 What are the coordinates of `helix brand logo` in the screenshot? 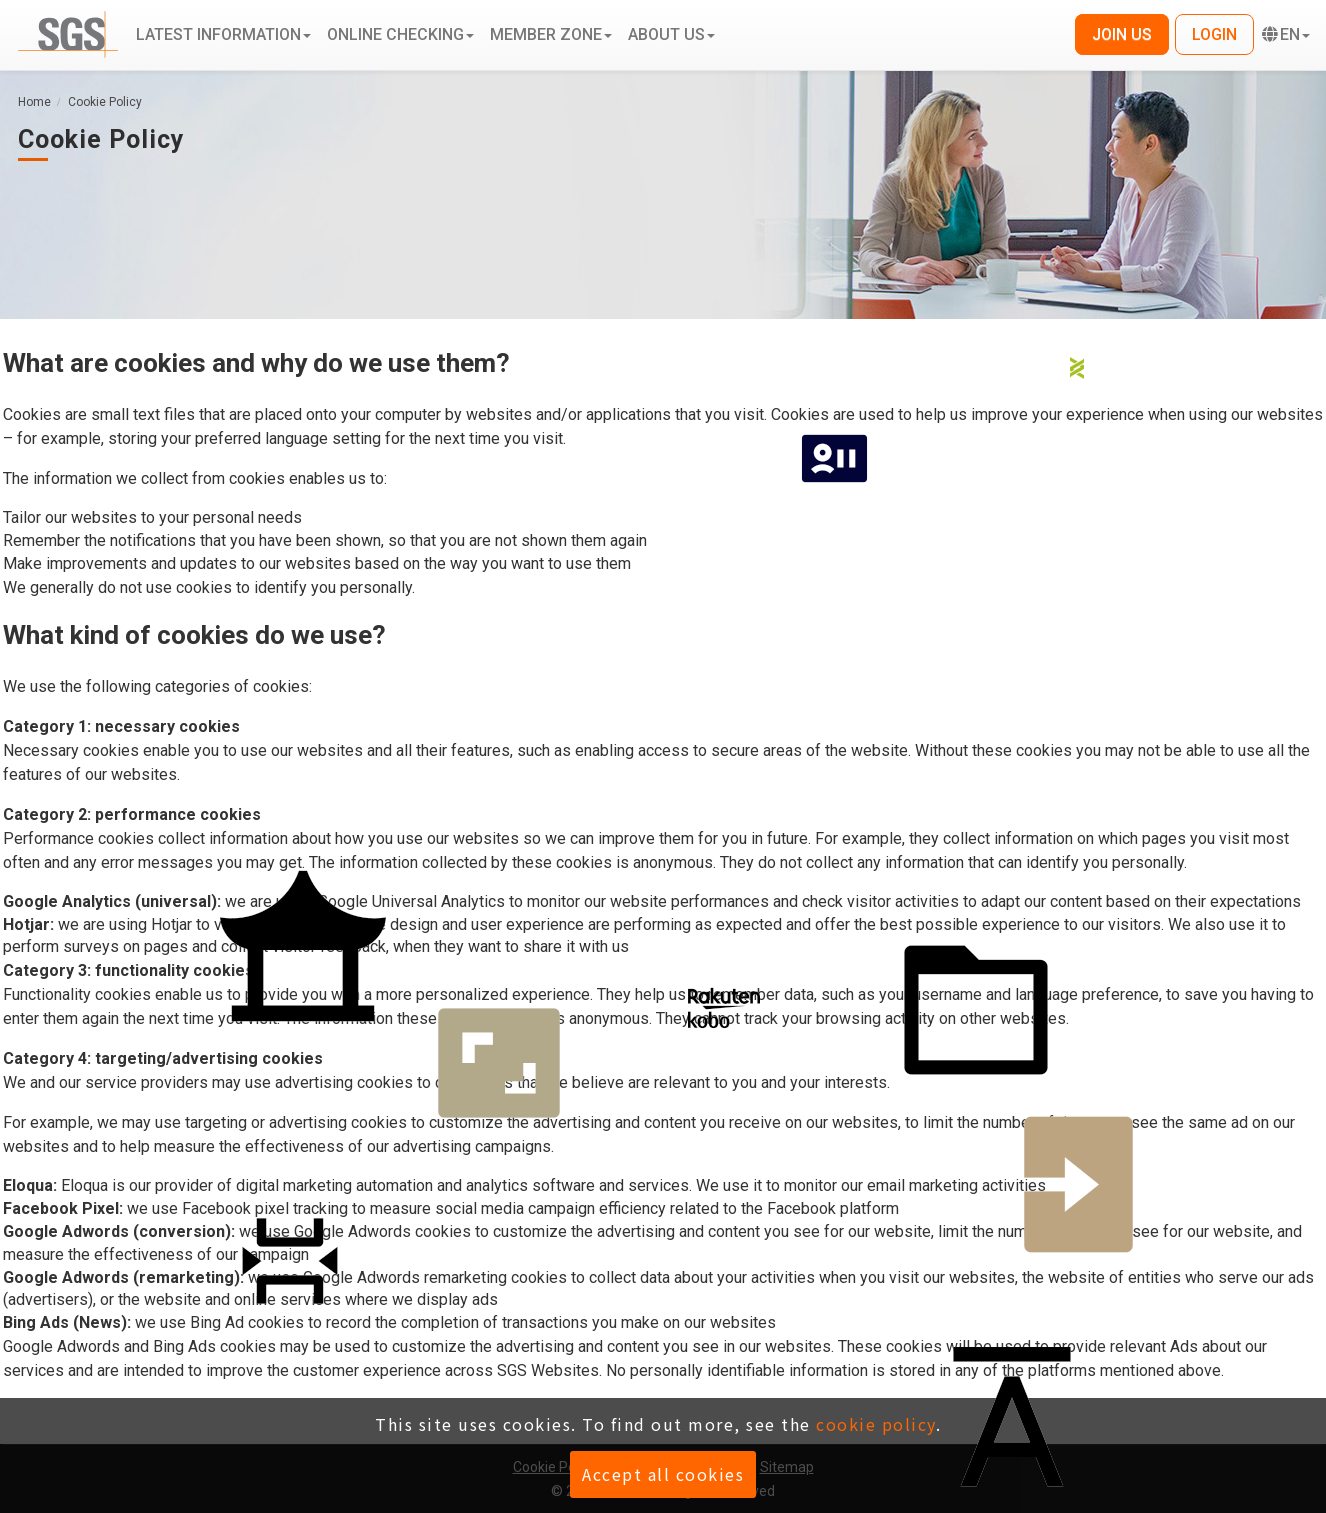 It's located at (1077, 368).